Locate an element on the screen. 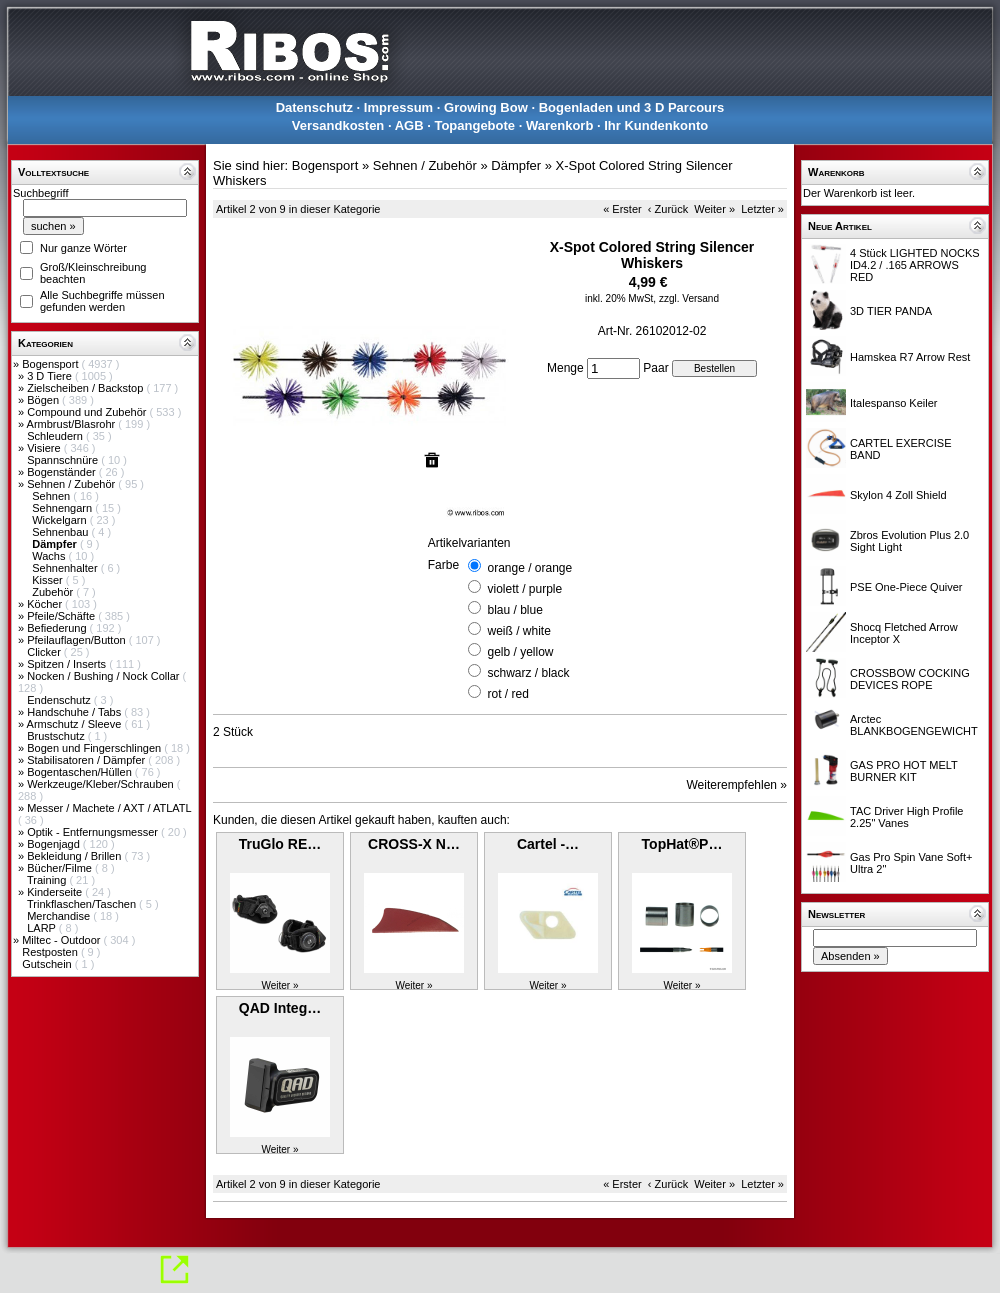  open link in a new window or tab is located at coordinates (174, 1269).